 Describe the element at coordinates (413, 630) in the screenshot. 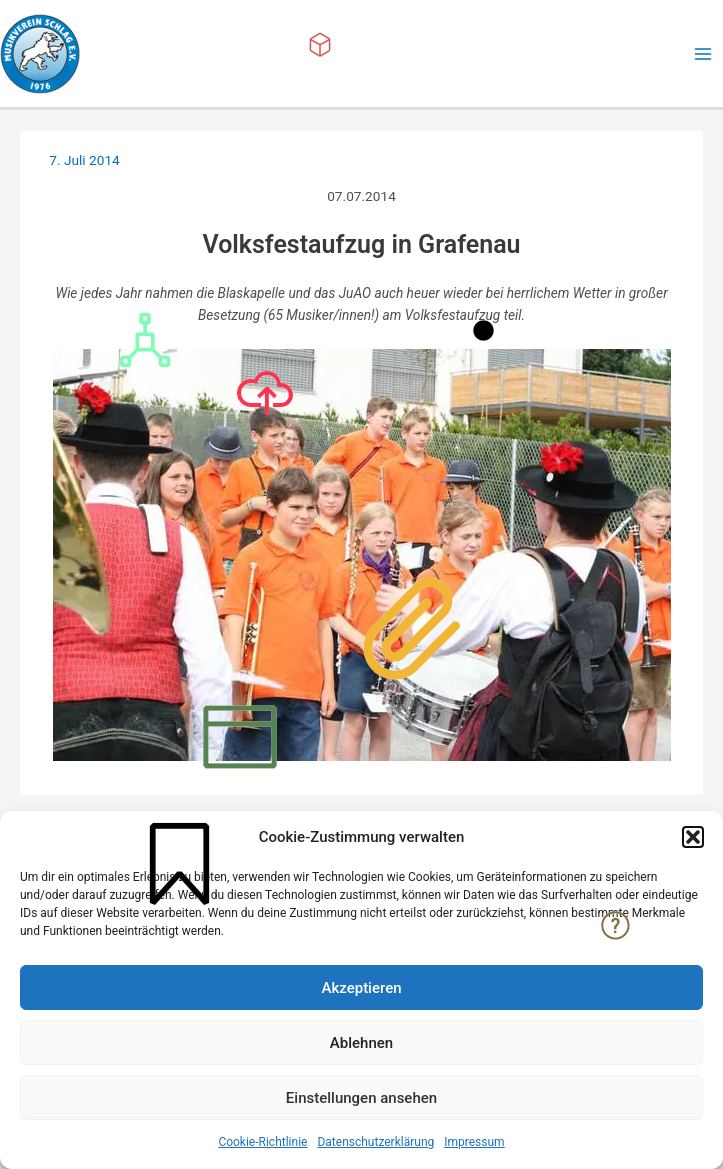

I see `attach a file to your message` at that location.